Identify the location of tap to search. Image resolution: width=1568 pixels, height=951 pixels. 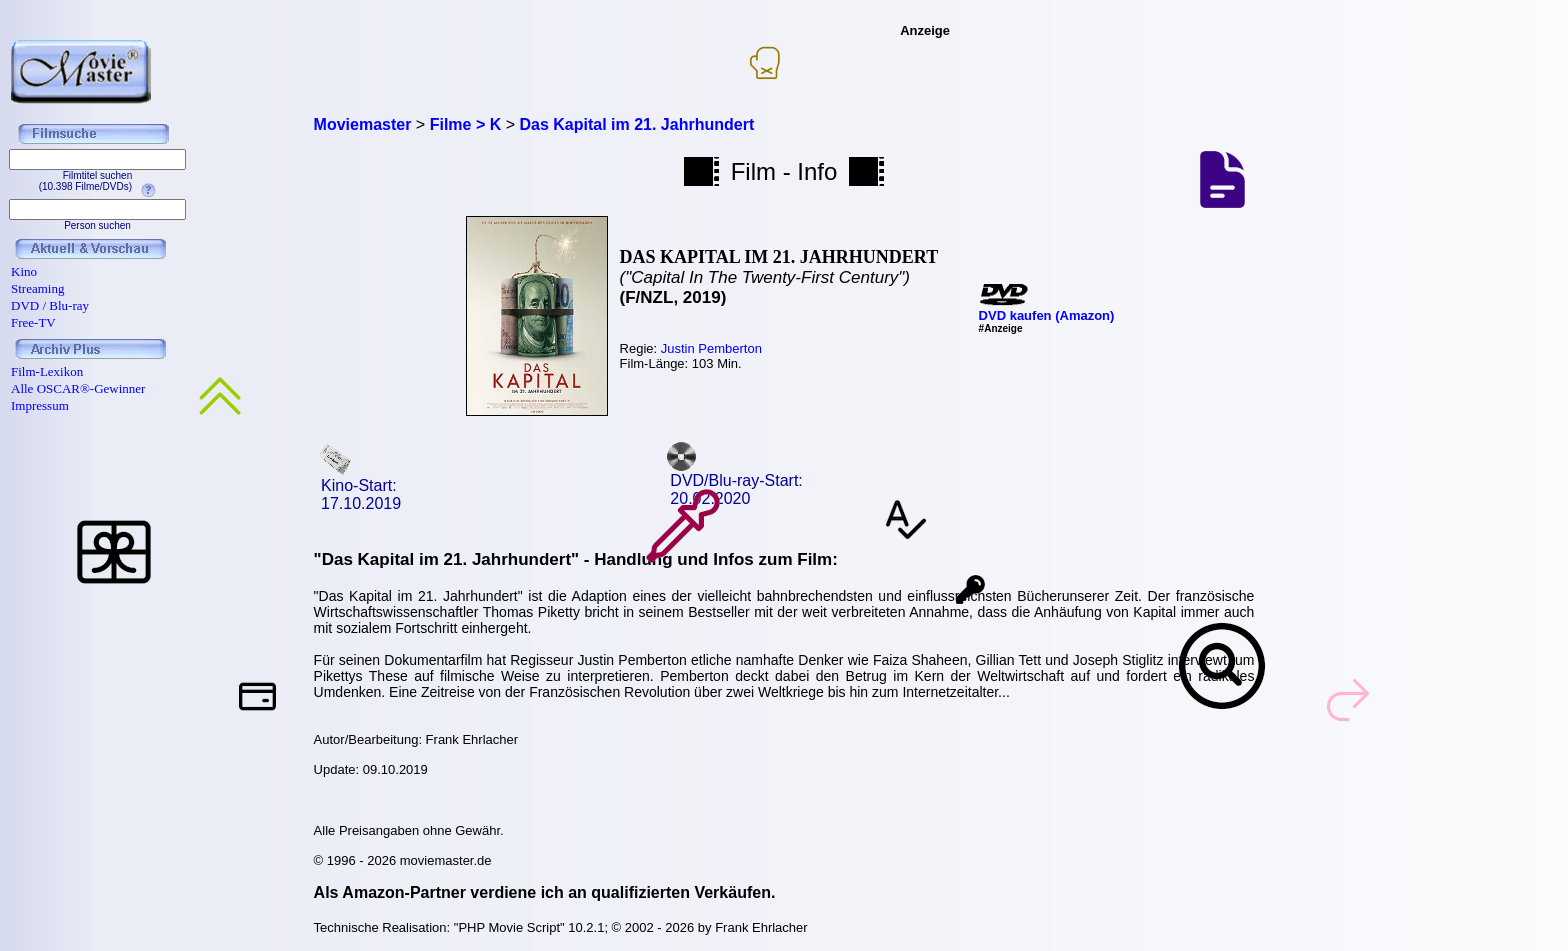
(1222, 666).